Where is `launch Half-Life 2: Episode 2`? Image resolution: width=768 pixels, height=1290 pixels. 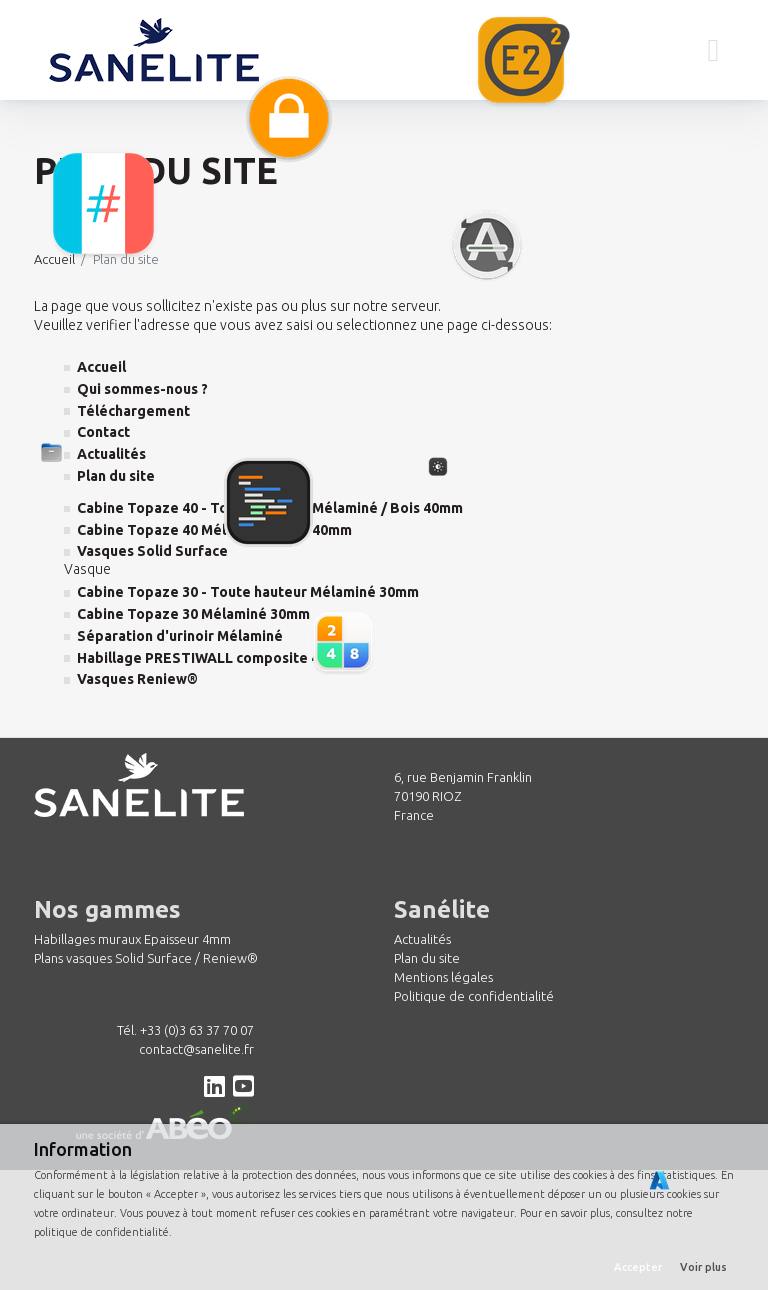 launch Half-Life 2: Episode 2 is located at coordinates (521, 60).